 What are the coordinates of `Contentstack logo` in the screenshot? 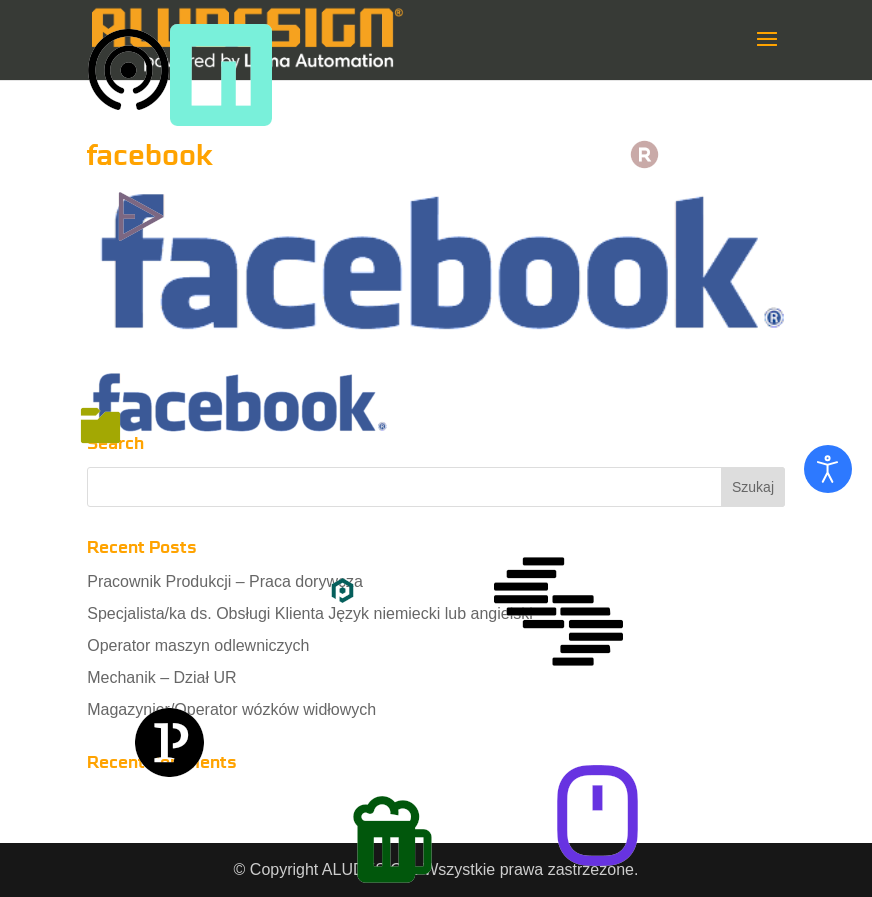 It's located at (558, 611).